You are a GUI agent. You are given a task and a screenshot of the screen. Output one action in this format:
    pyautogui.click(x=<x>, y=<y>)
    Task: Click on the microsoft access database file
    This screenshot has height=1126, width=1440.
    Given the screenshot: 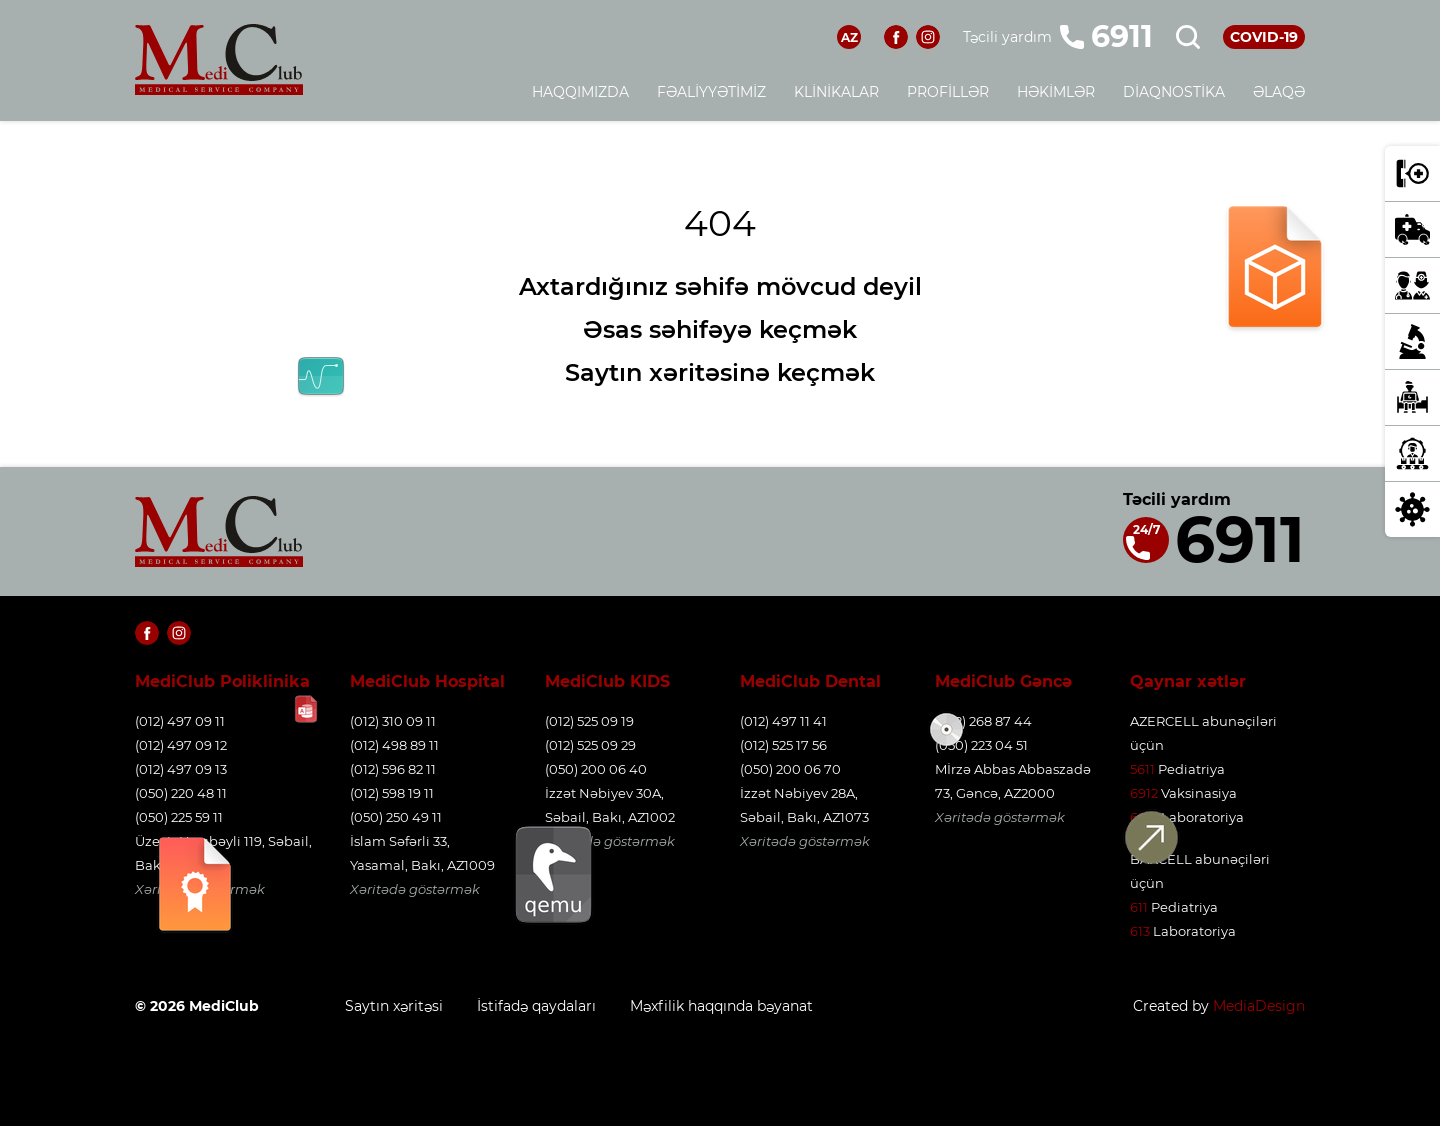 What is the action you would take?
    pyautogui.click(x=306, y=709)
    